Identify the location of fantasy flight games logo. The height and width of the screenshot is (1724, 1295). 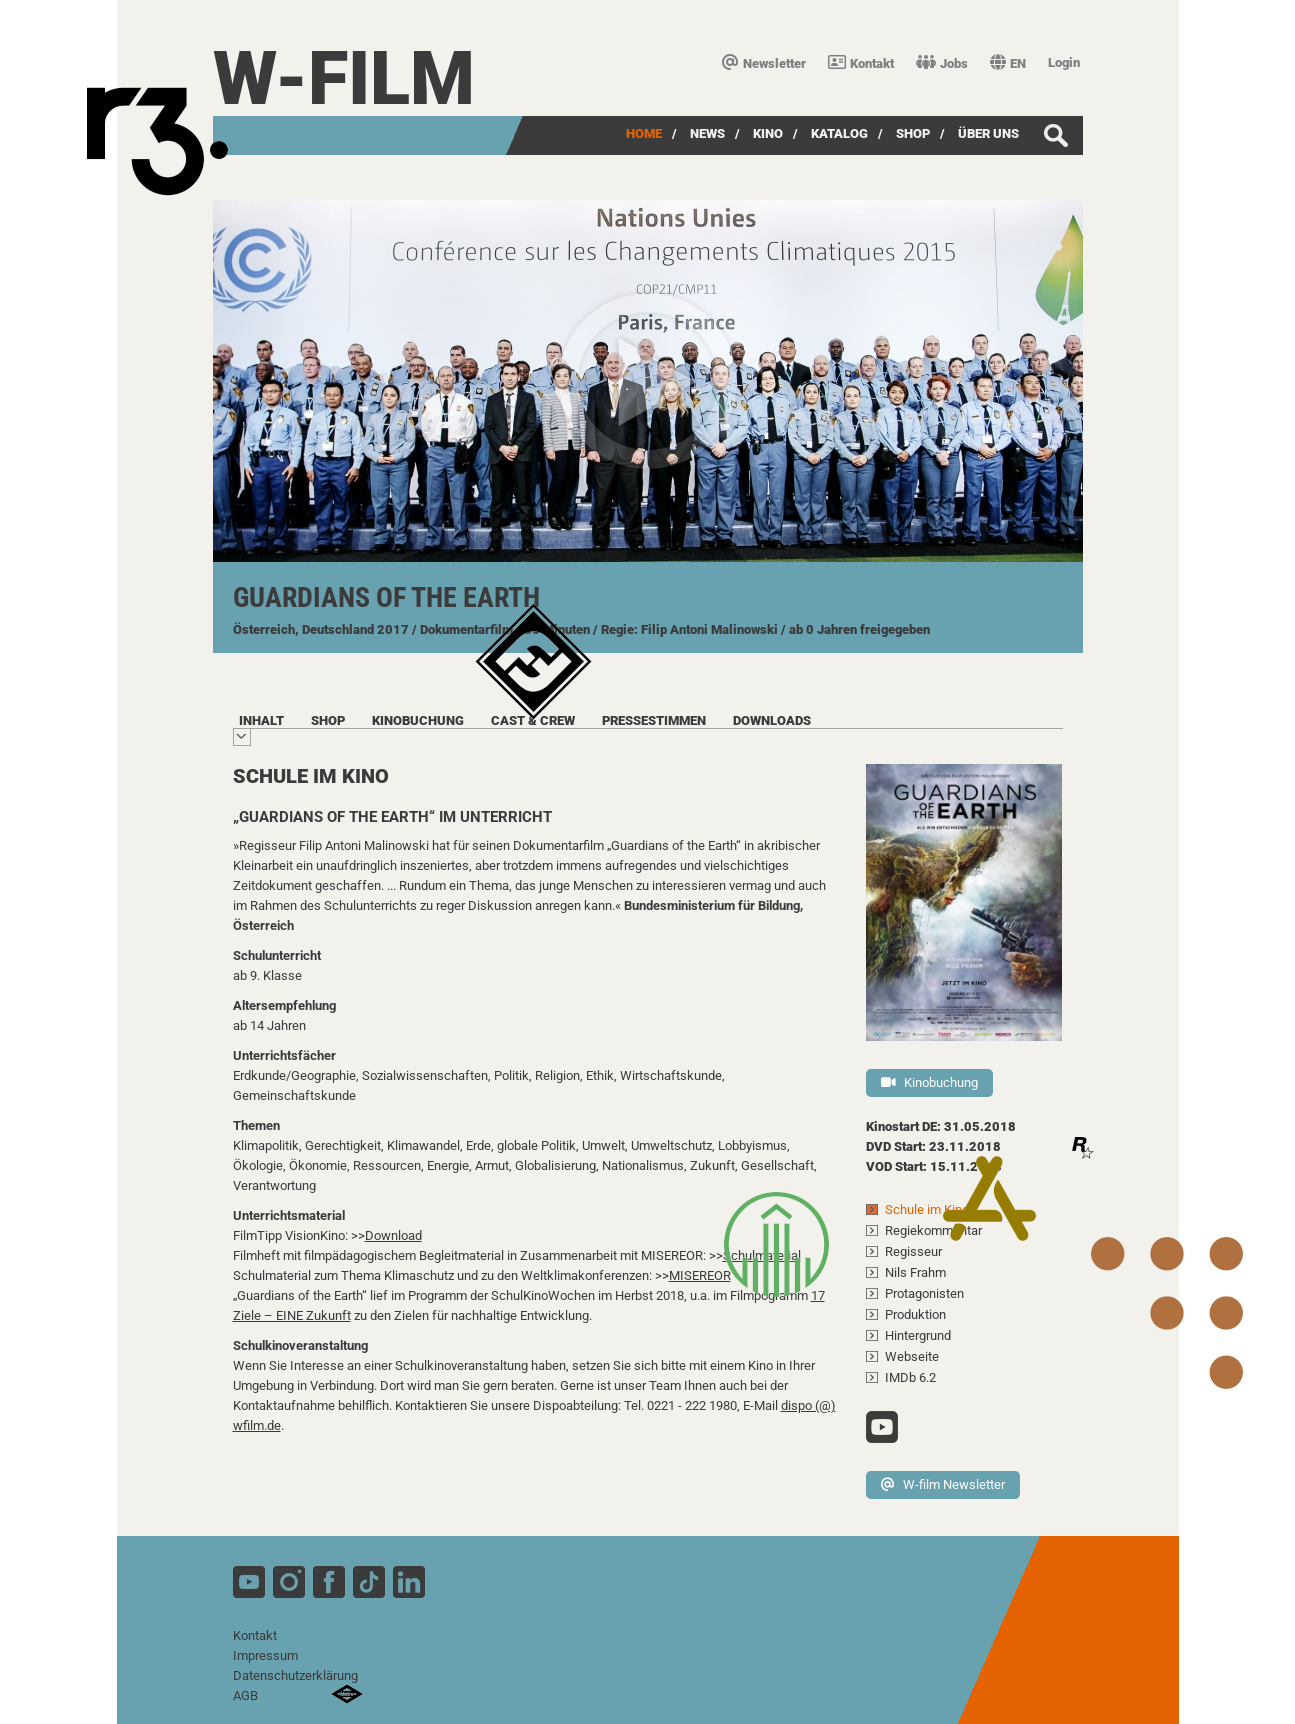
(533, 661).